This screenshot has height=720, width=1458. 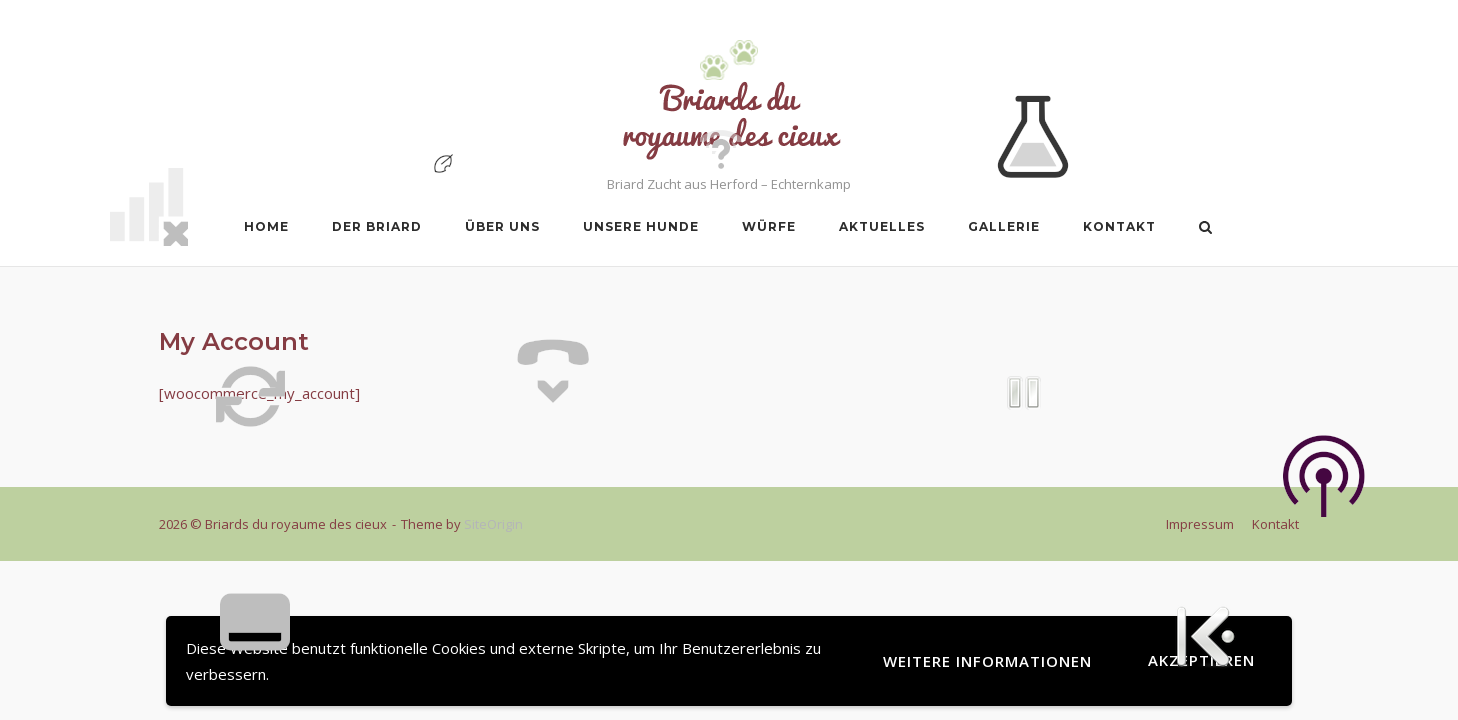 What do you see at coordinates (1204, 636) in the screenshot?
I see `go to the first item in a list or sequence` at bounding box center [1204, 636].